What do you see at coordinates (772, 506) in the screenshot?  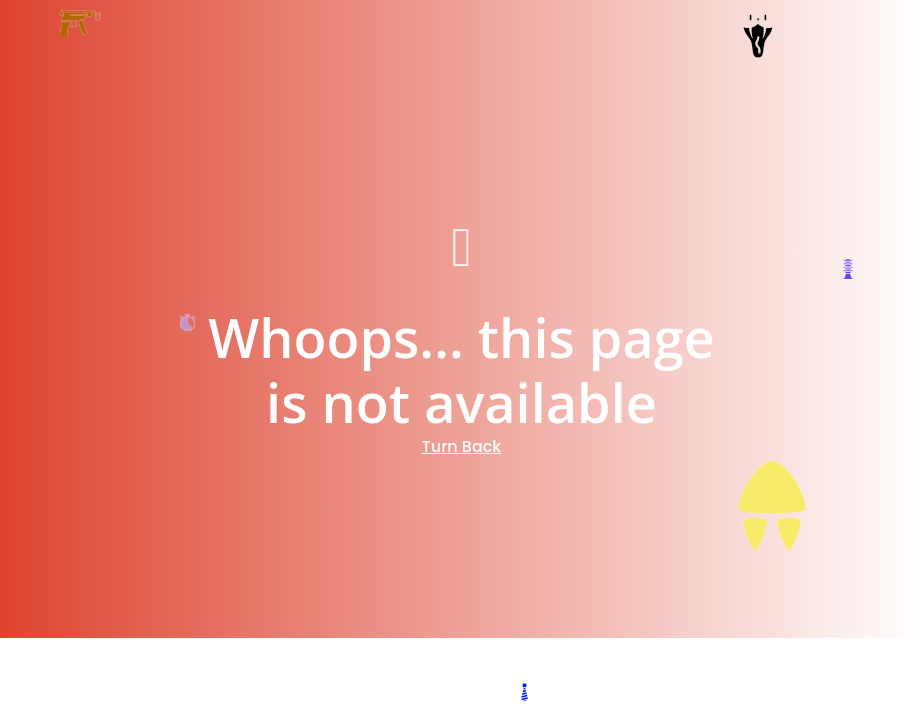 I see `activate jetpack or boost ability` at bounding box center [772, 506].